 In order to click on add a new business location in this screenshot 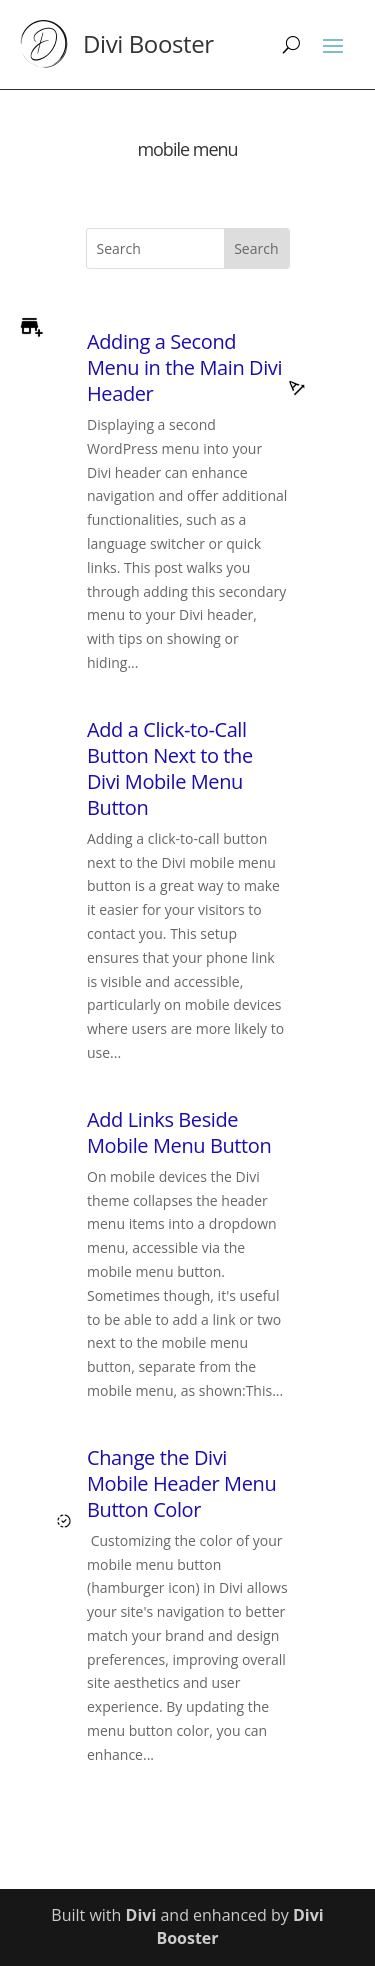, I will do `click(32, 326)`.